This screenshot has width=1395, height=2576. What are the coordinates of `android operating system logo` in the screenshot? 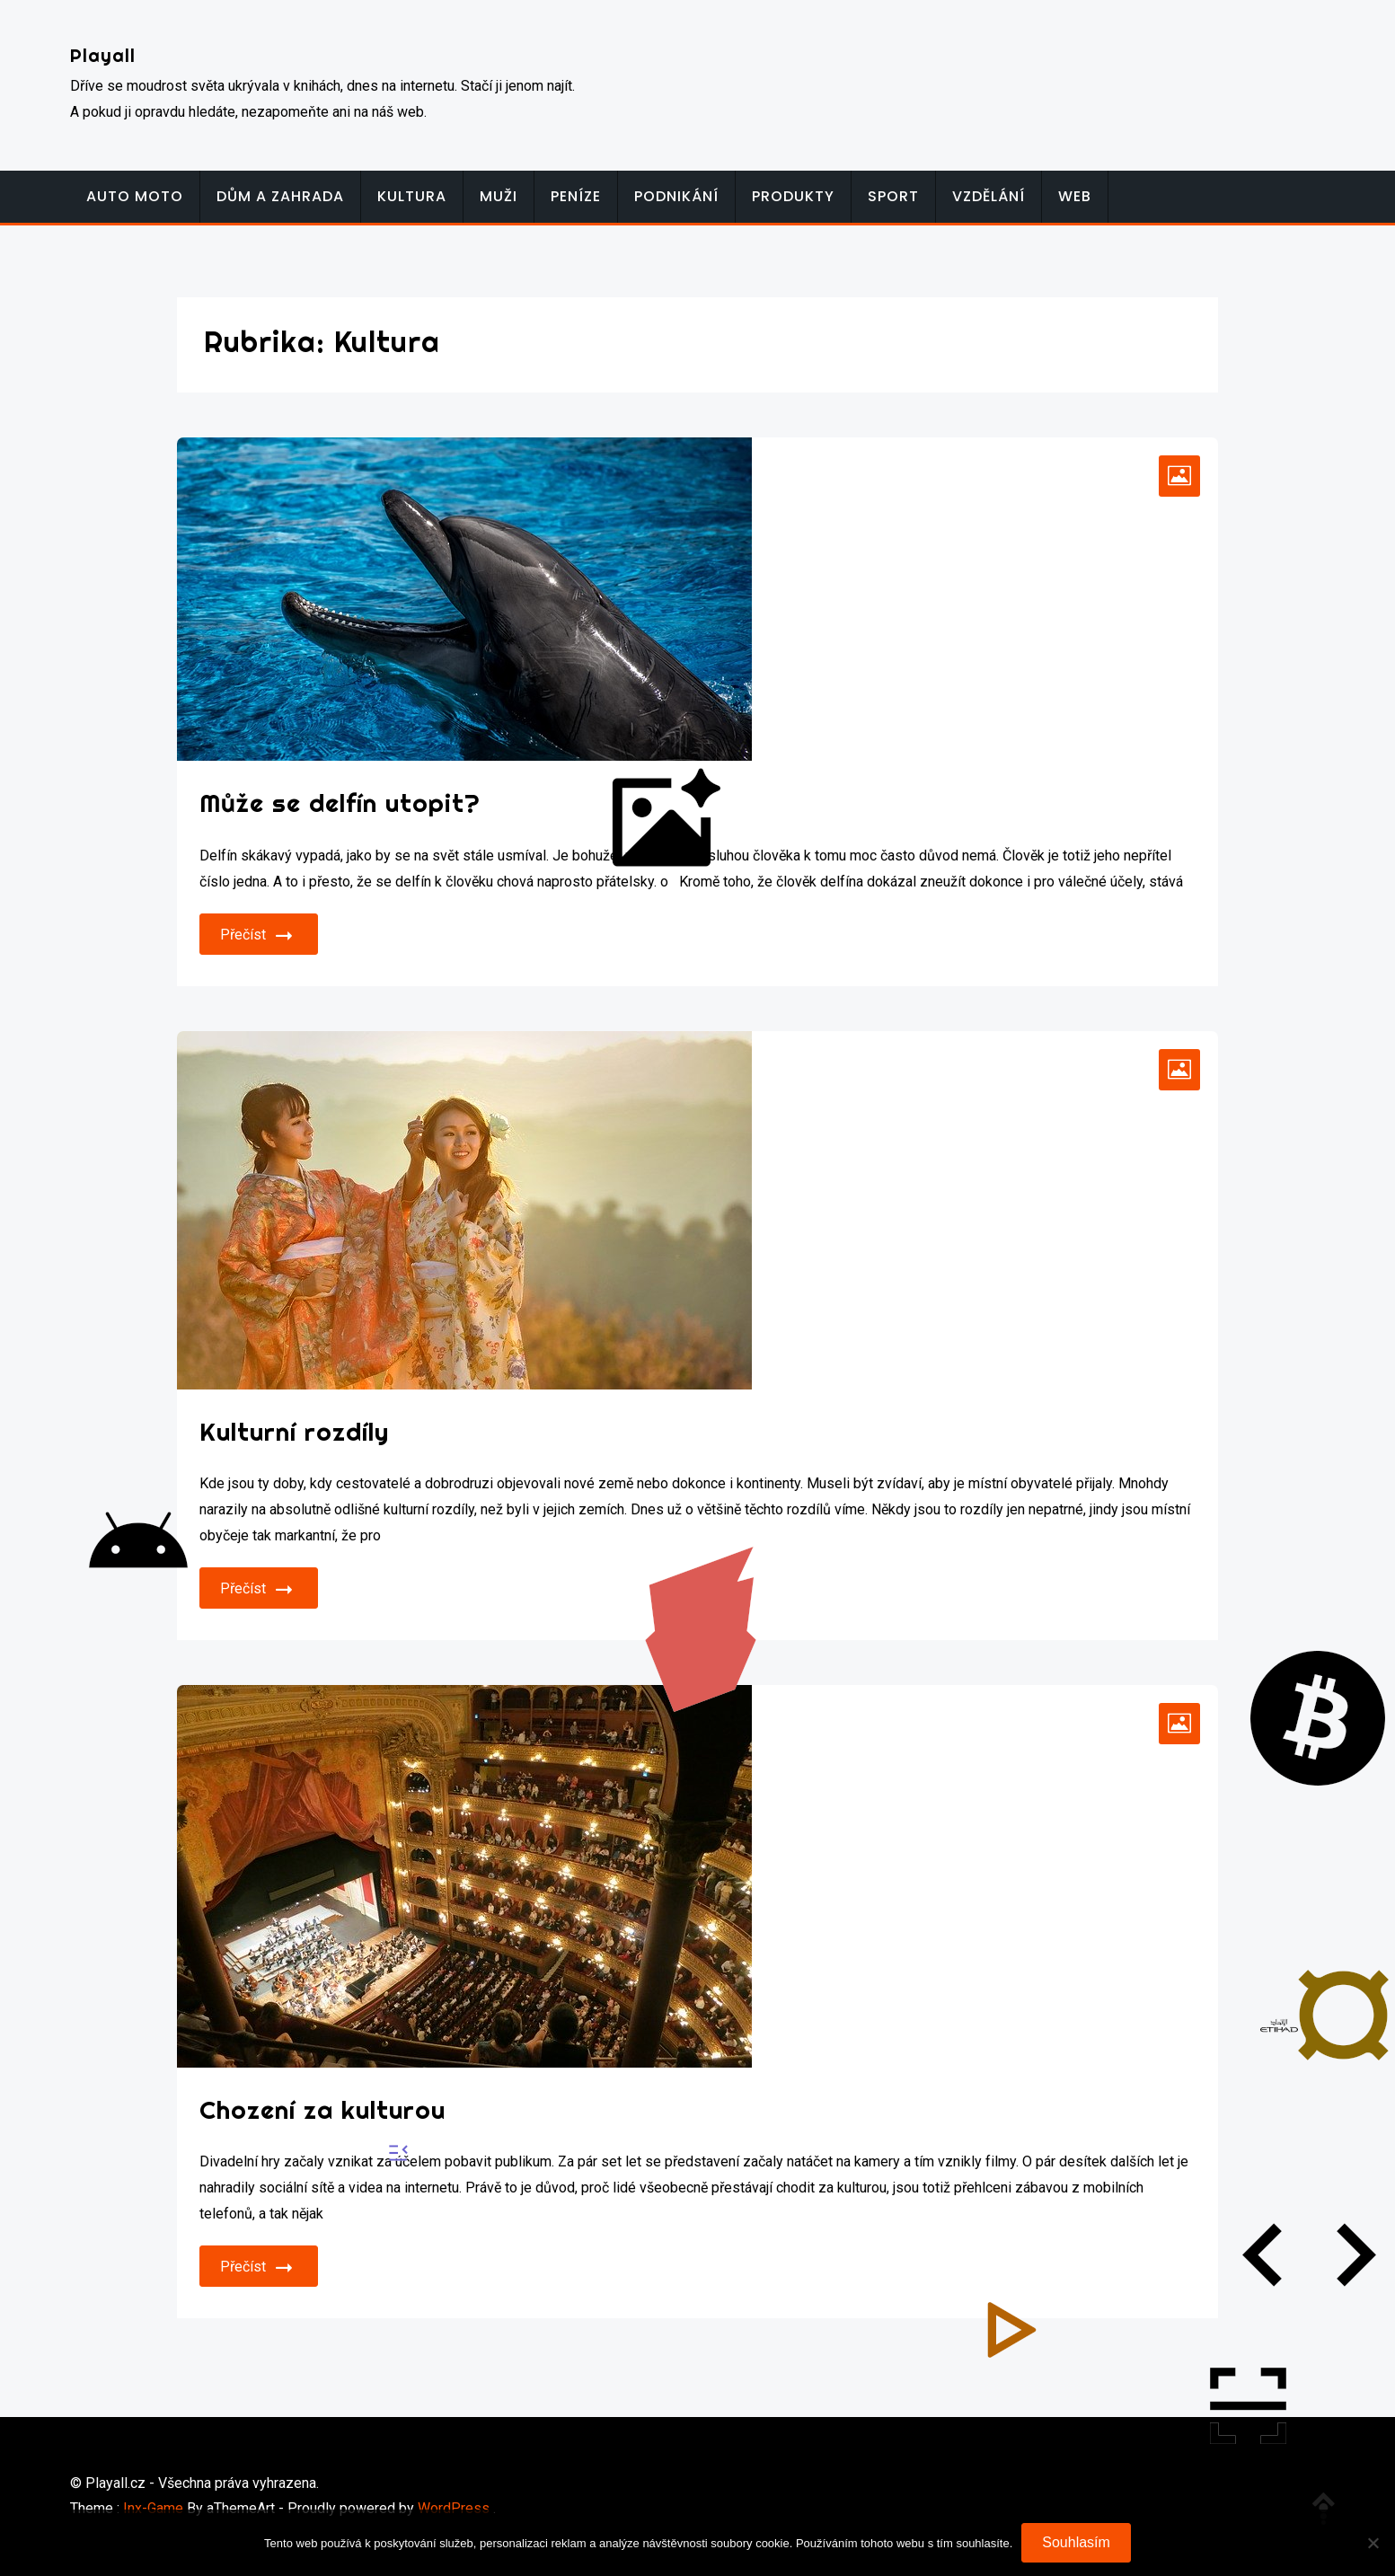 It's located at (138, 1546).